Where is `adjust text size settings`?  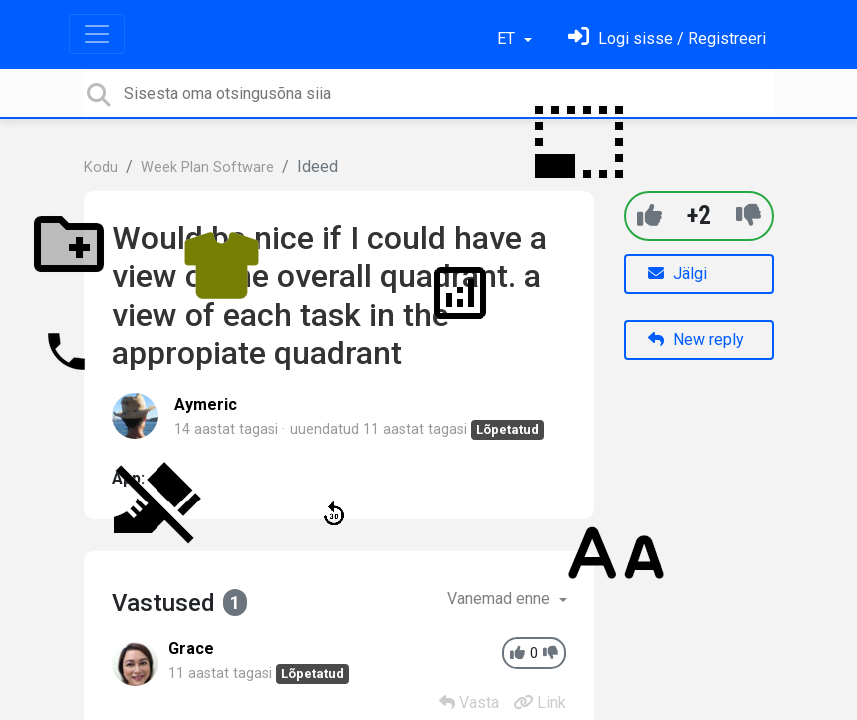
adjust text size settings is located at coordinates (616, 557).